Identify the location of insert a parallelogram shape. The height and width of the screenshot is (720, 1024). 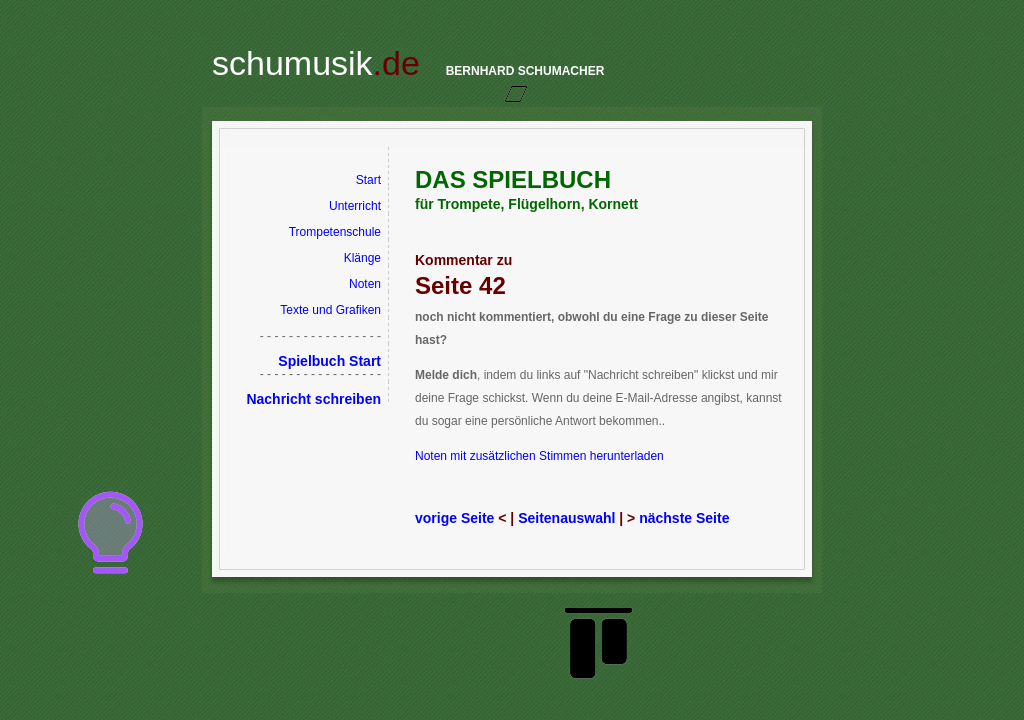
(516, 94).